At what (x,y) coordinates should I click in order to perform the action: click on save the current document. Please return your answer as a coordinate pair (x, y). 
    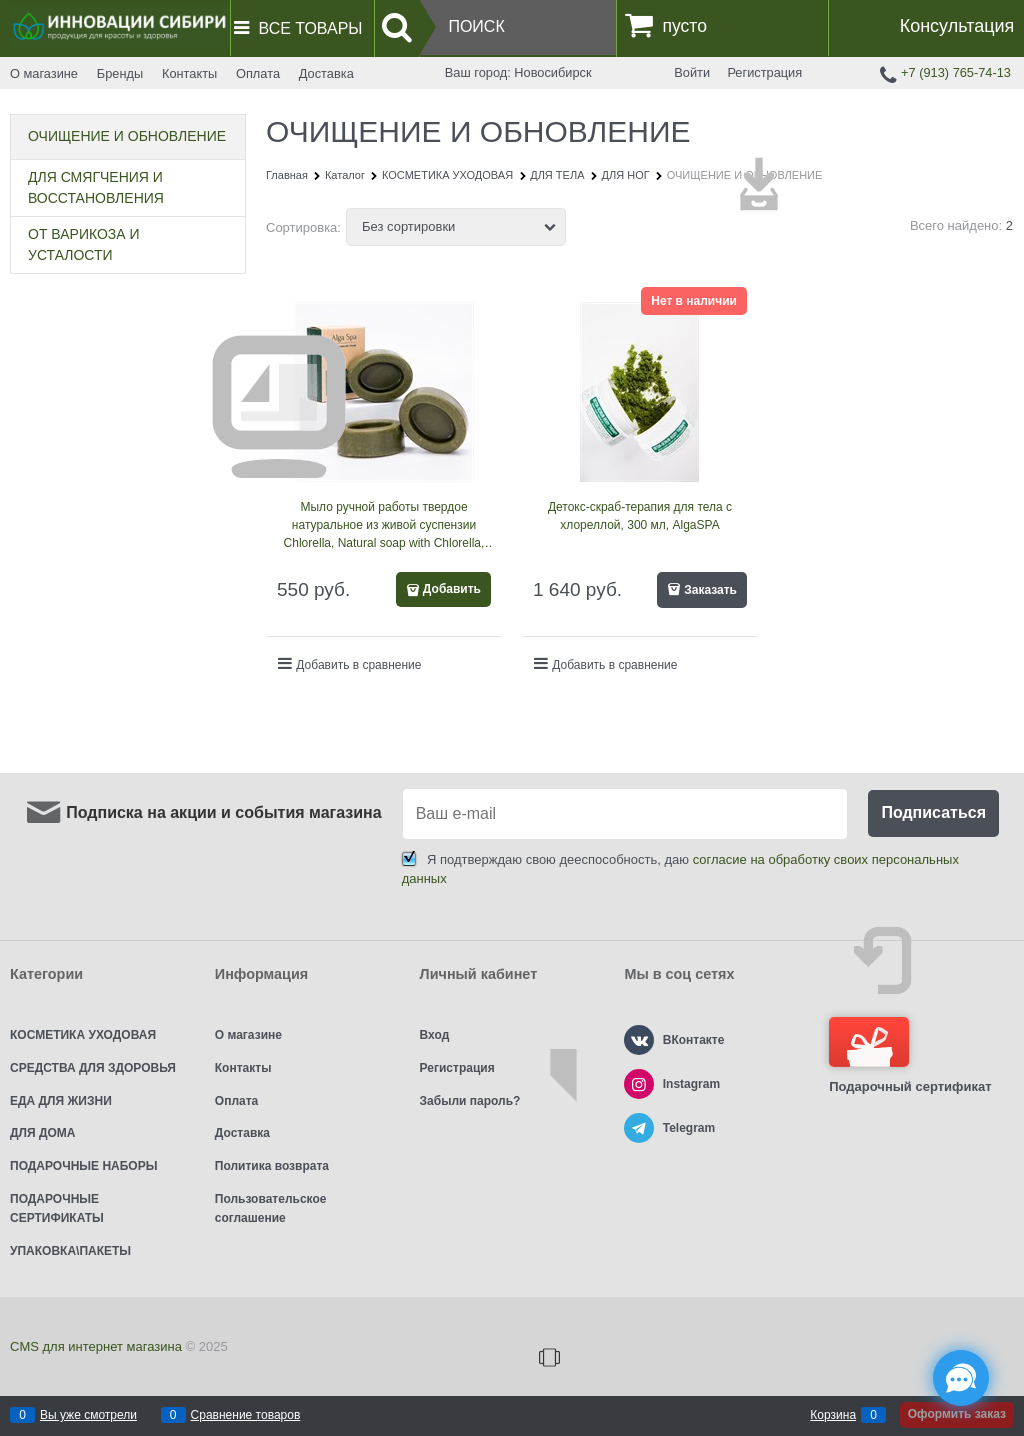
    Looking at the image, I should click on (759, 184).